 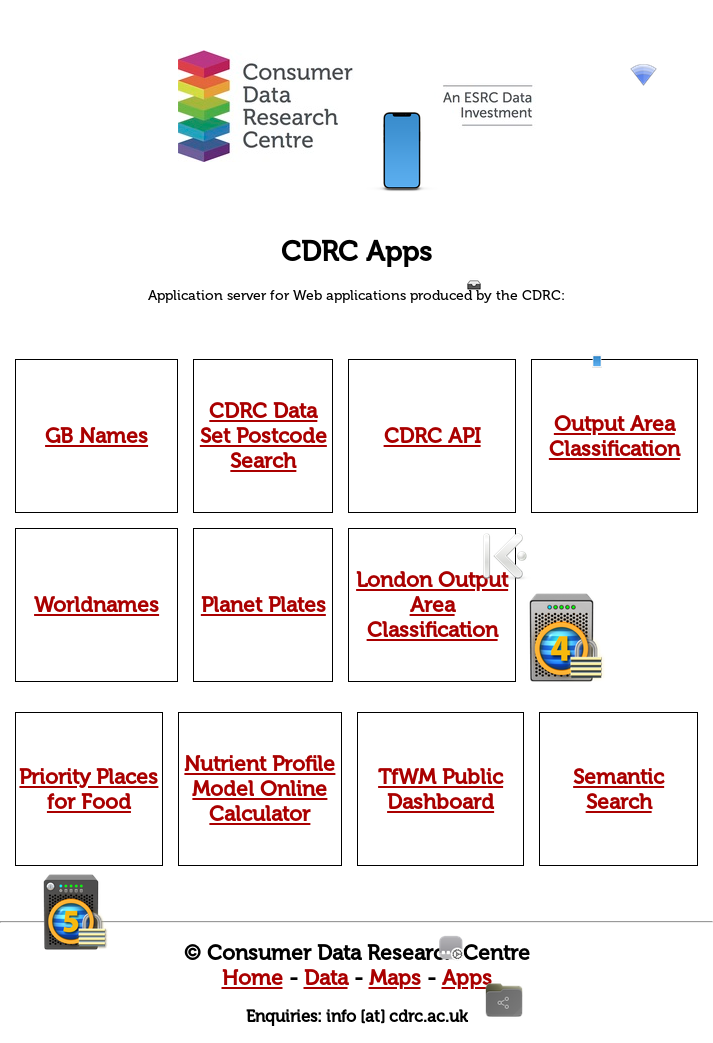 I want to click on configure xfce panel layout and profiles, so click(x=451, y=948).